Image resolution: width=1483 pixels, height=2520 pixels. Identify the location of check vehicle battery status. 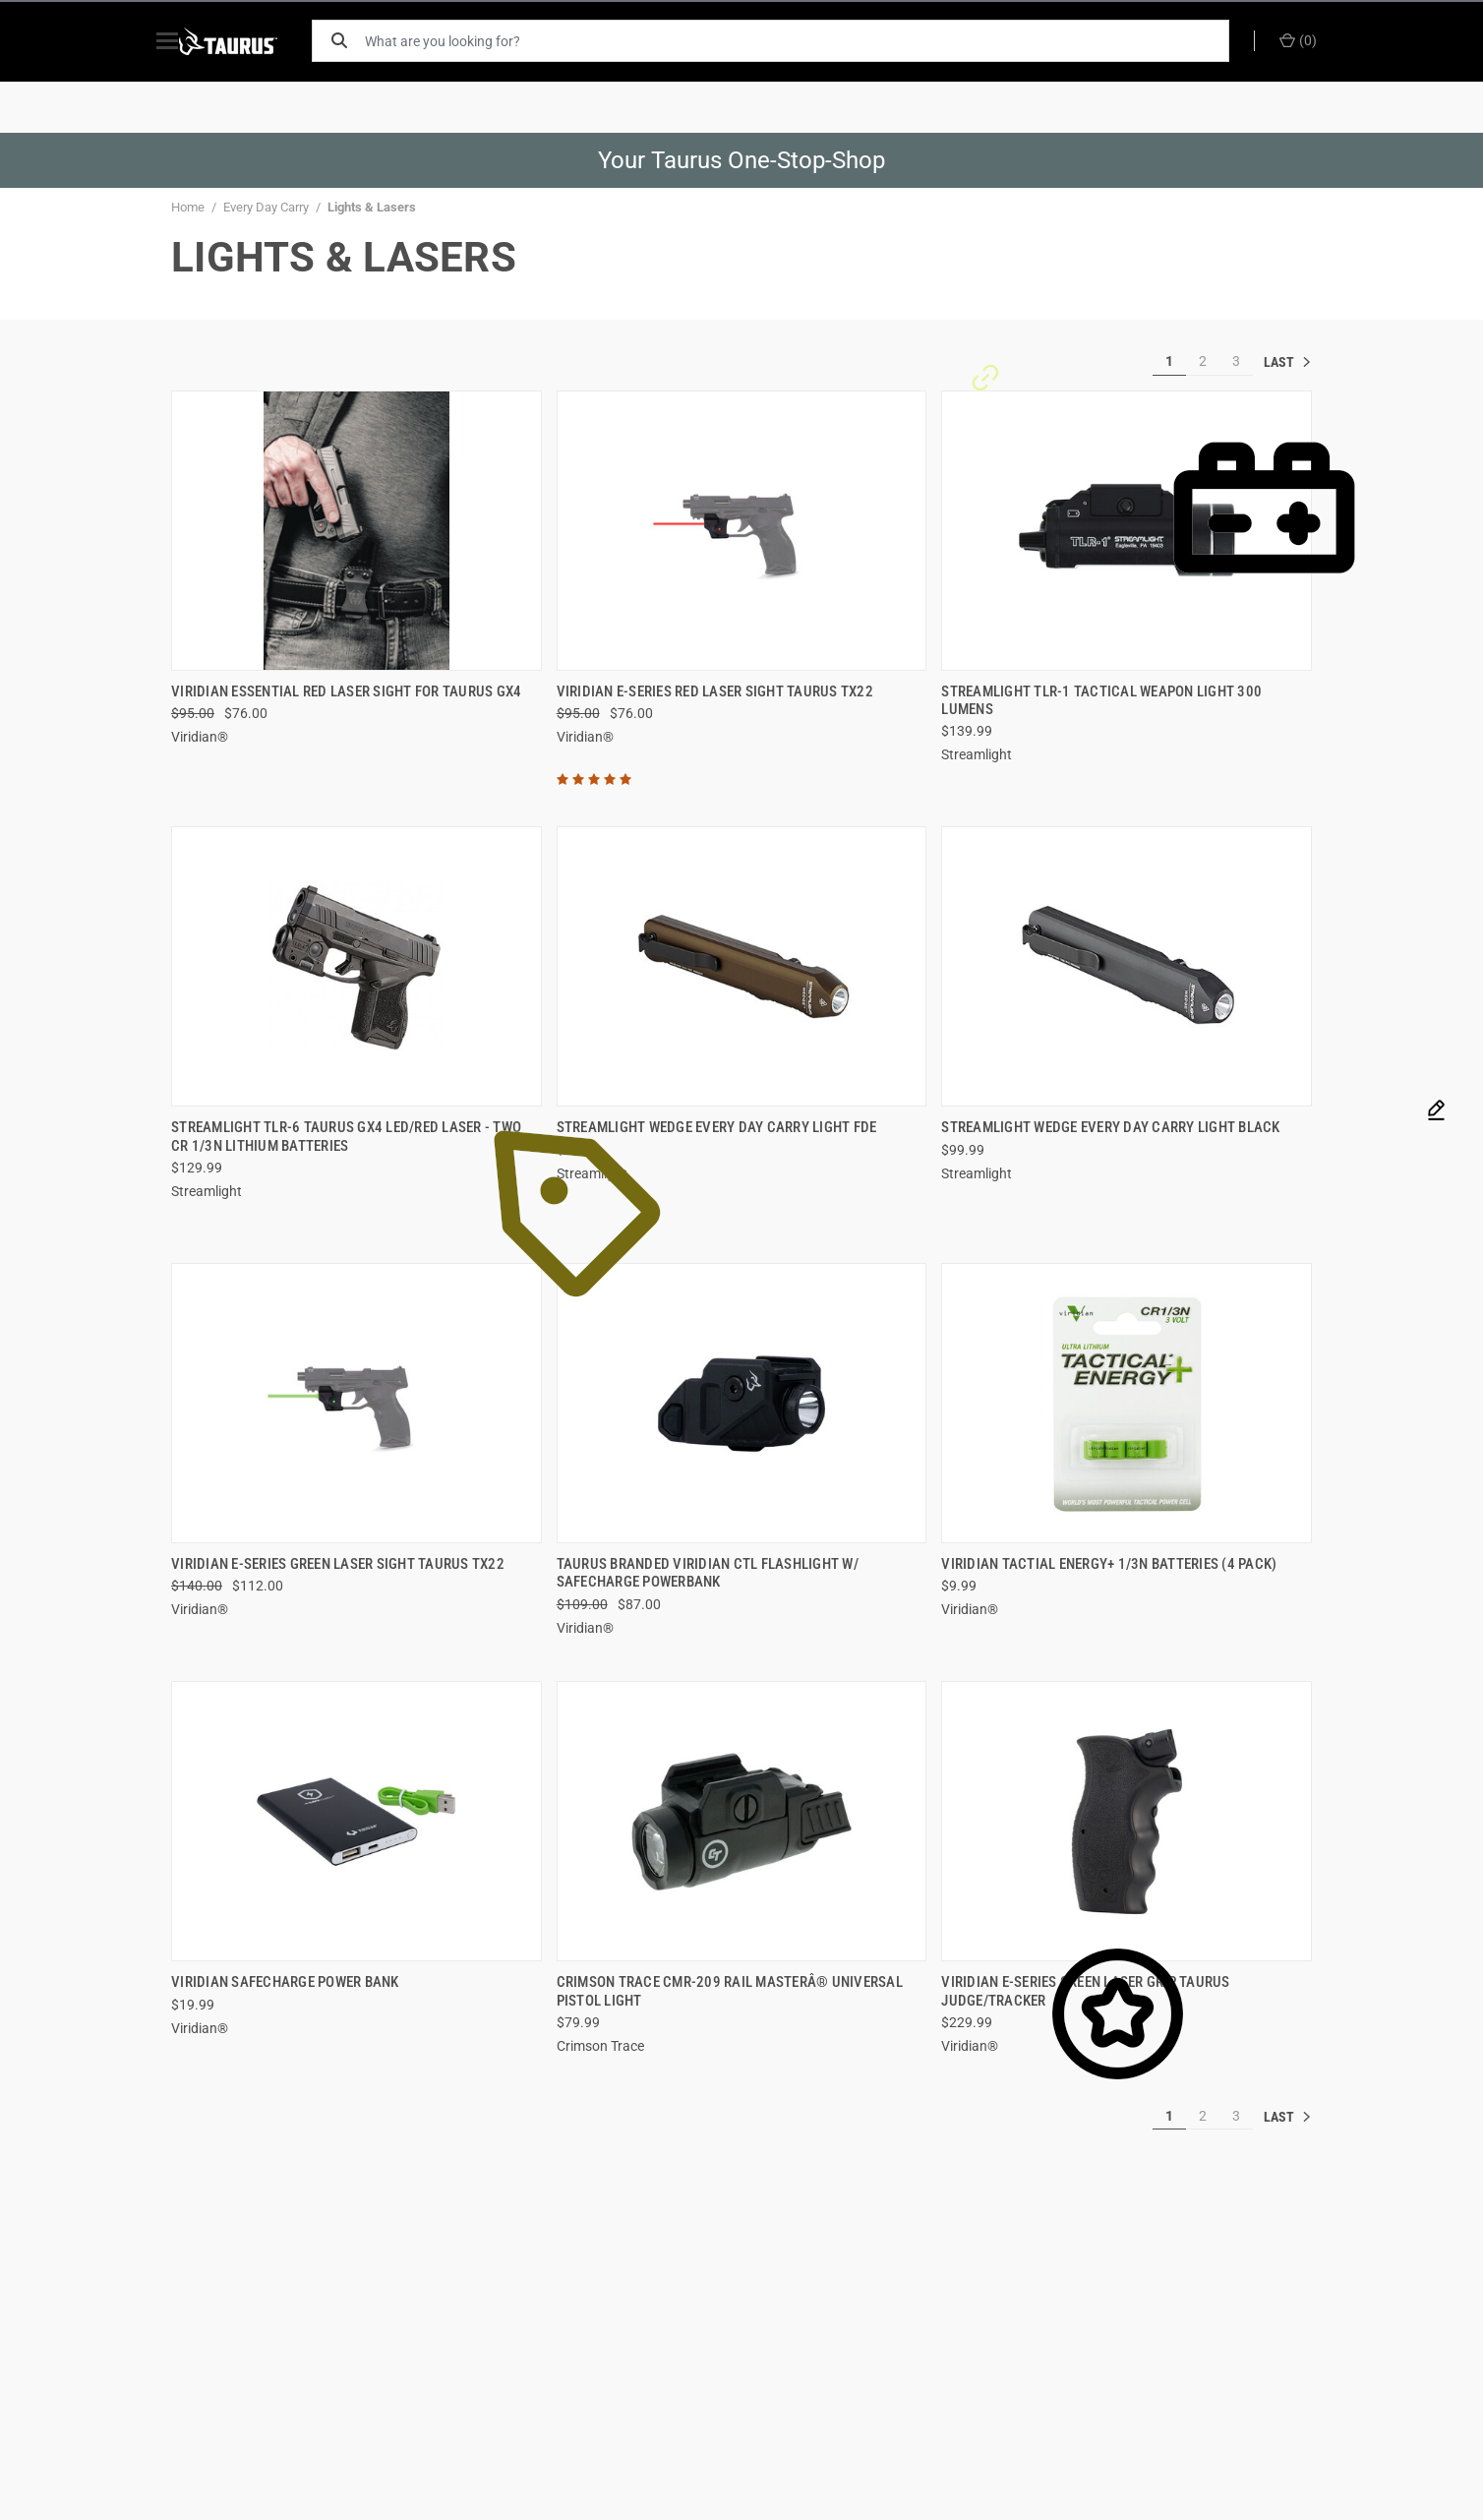
(1264, 513).